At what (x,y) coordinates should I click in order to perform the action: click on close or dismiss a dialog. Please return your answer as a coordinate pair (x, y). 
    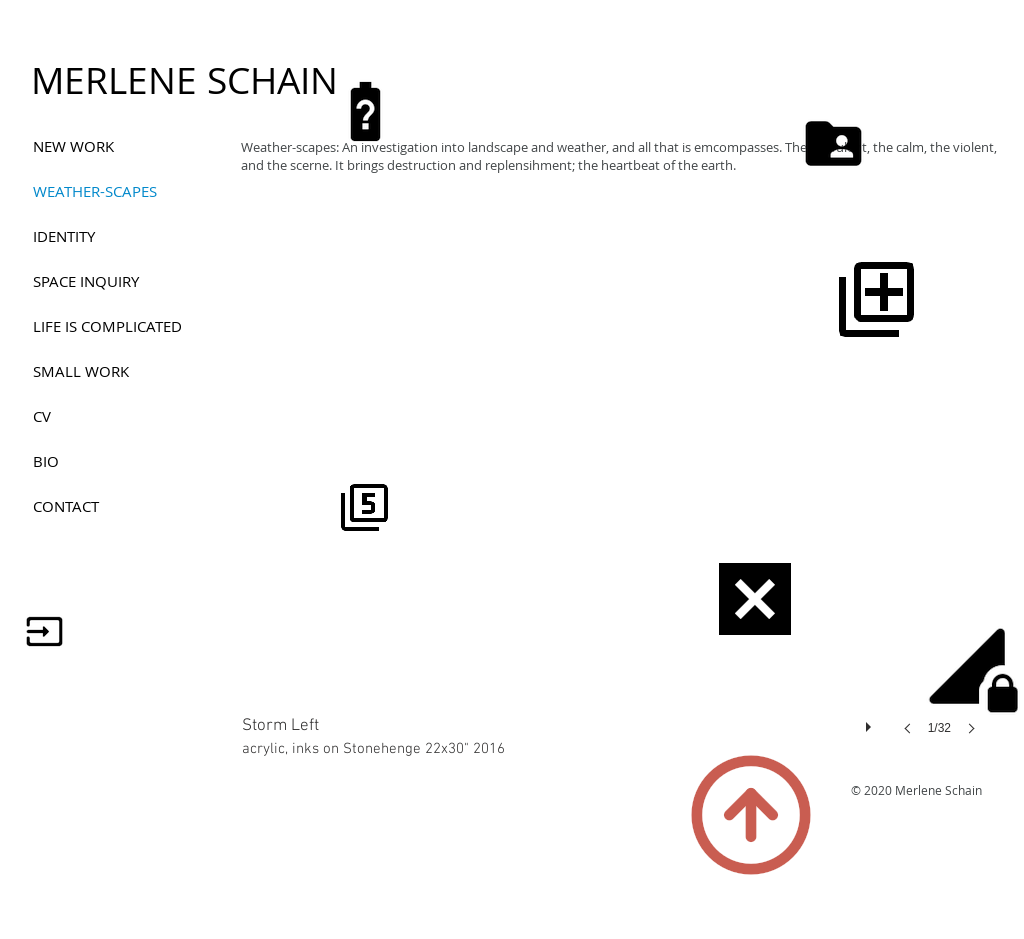
    Looking at the image, I should click on (755, 599).